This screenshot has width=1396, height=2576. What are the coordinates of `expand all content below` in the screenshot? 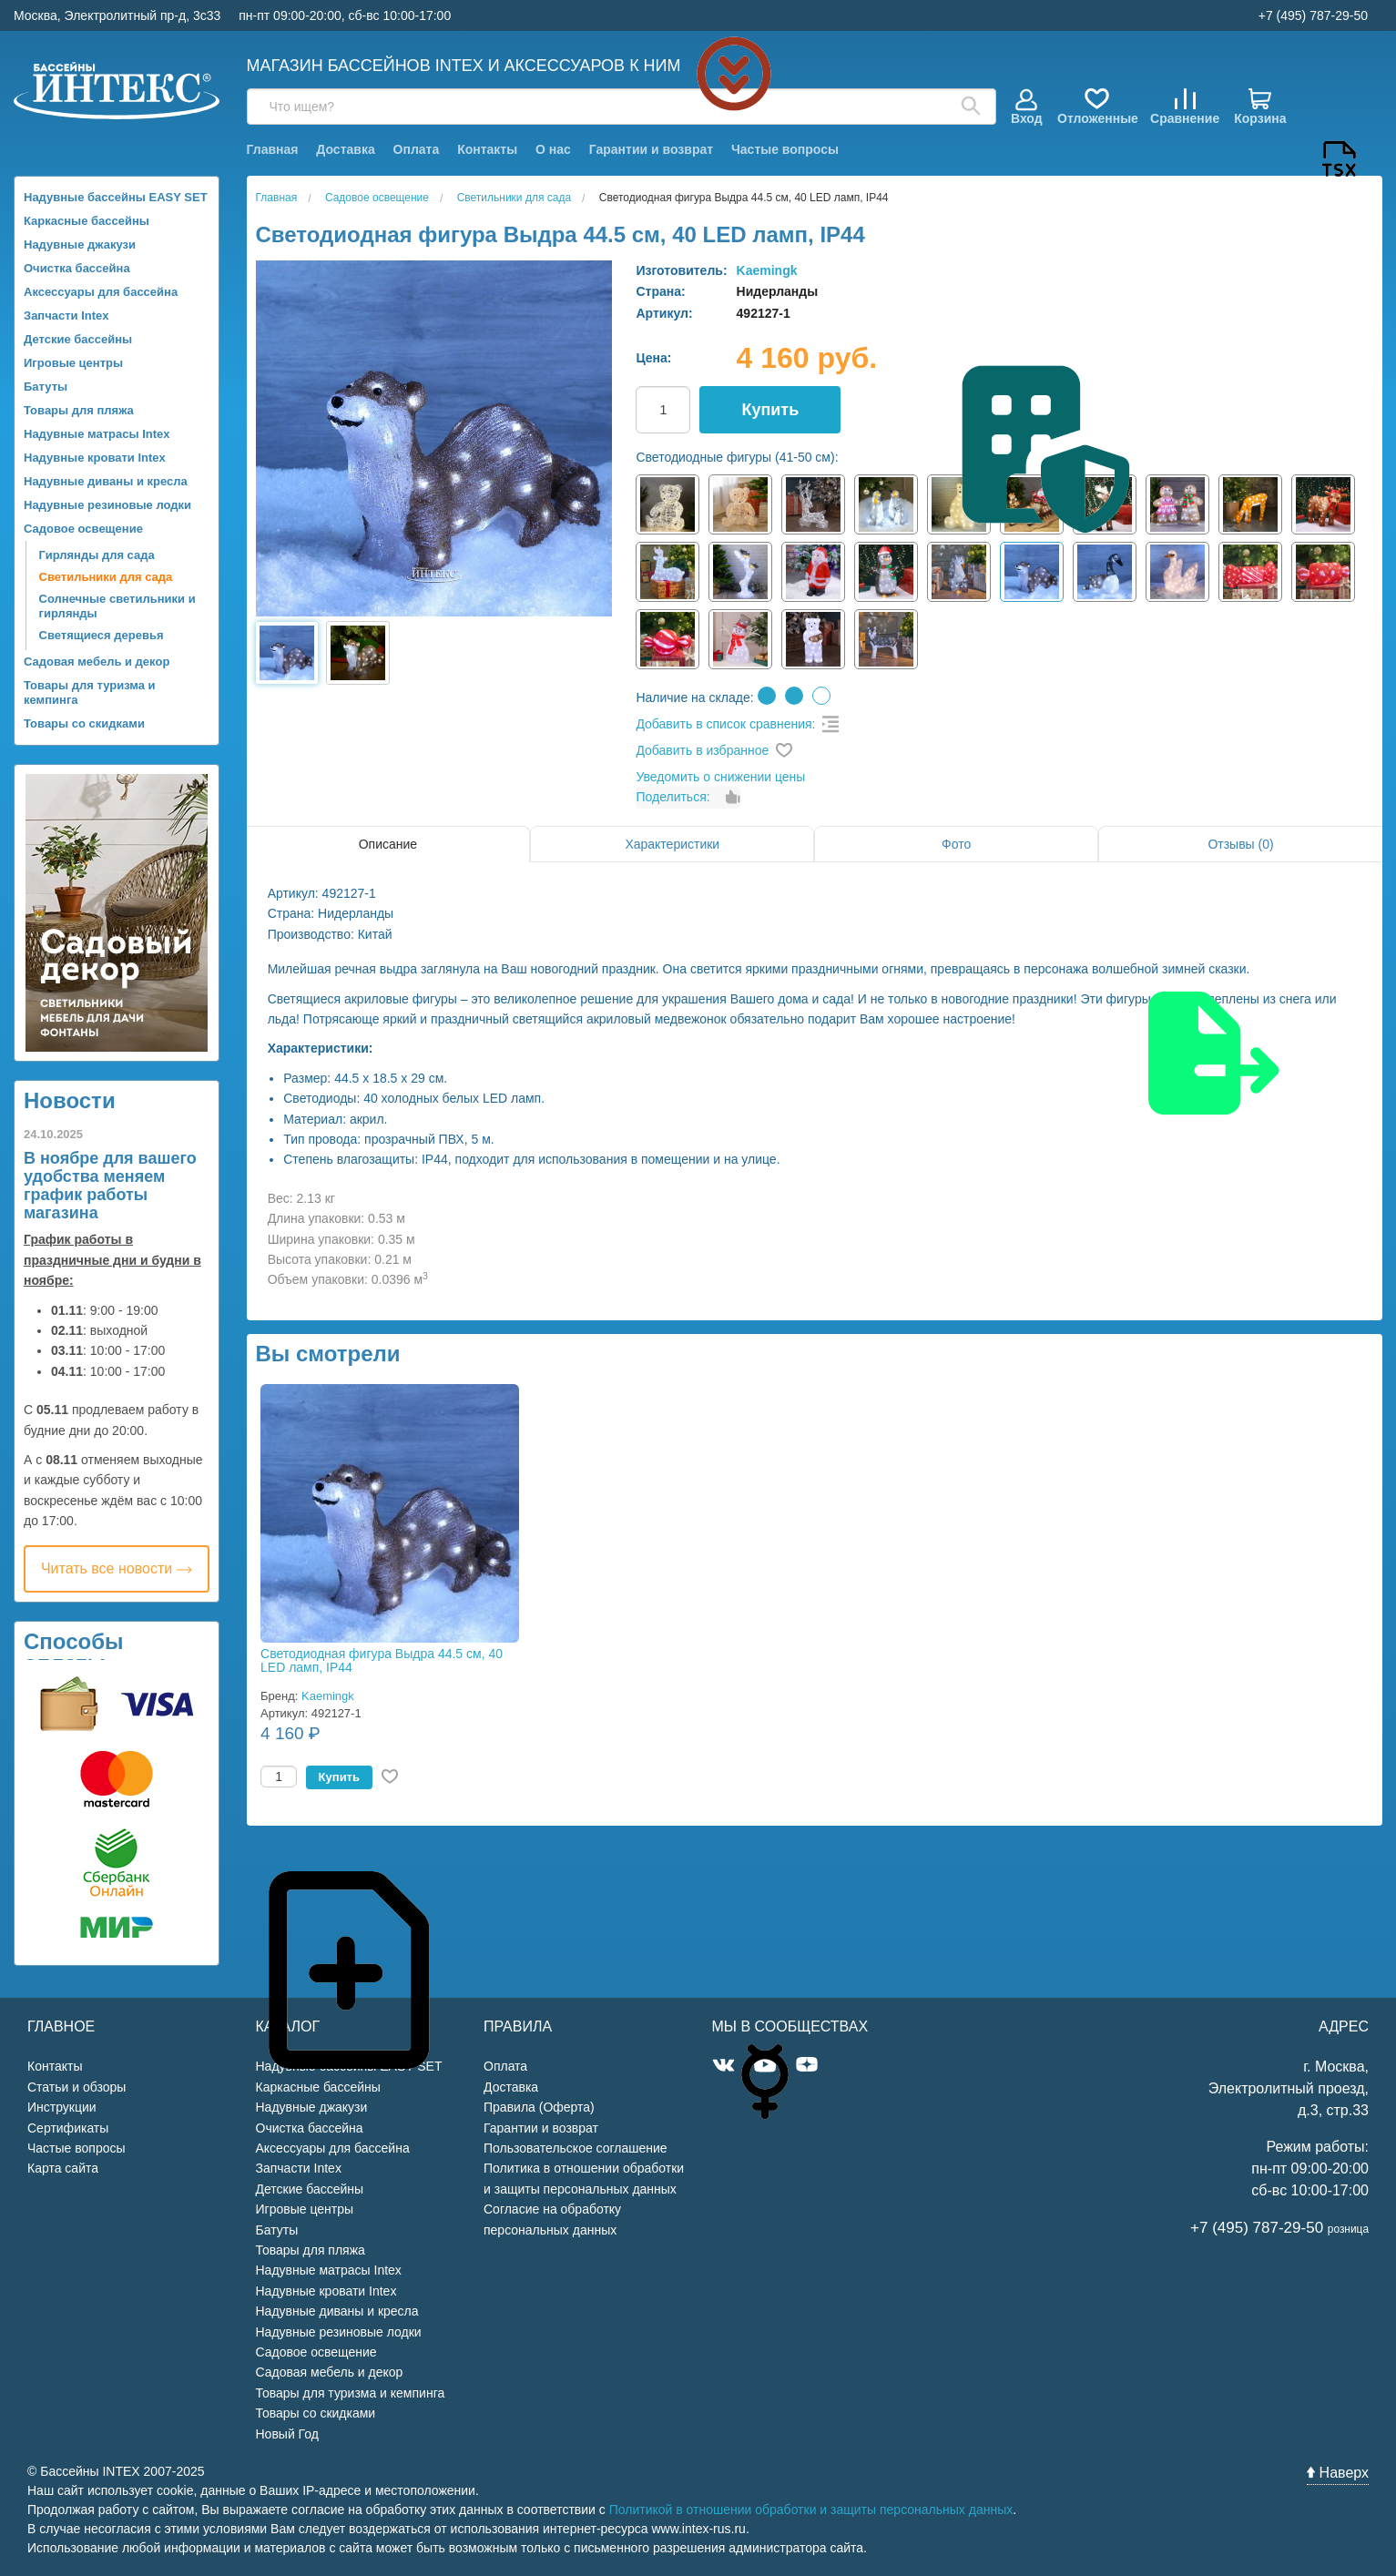 It's located at (734, 74).